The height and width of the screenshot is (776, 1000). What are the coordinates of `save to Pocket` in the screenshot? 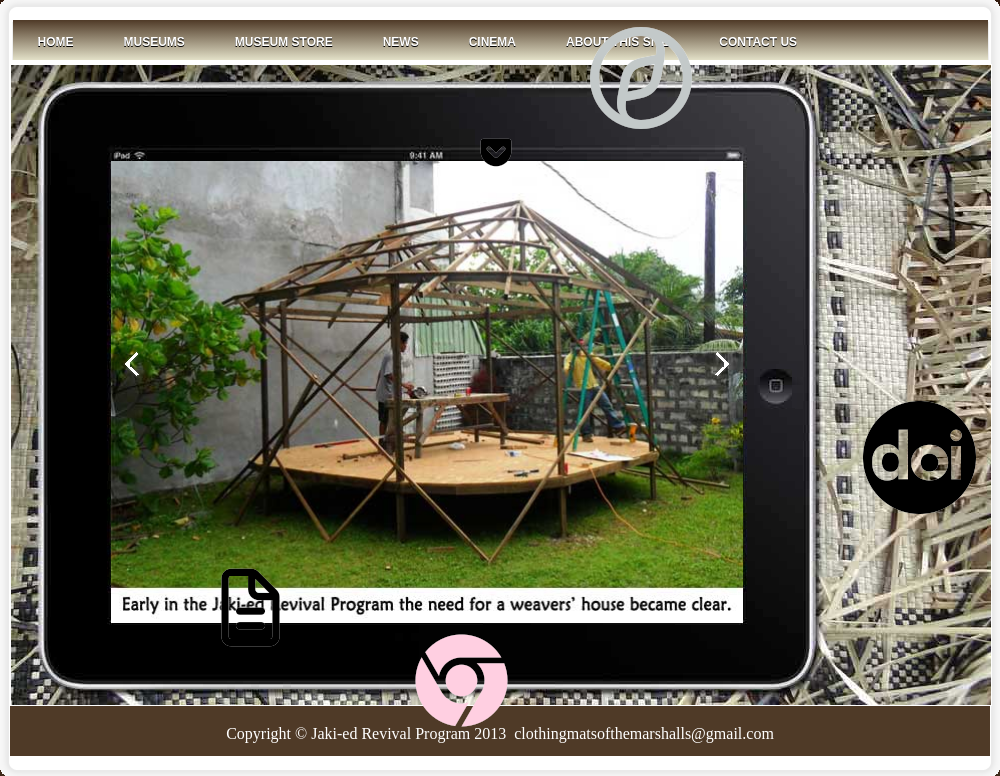 It's located at (496, 152).